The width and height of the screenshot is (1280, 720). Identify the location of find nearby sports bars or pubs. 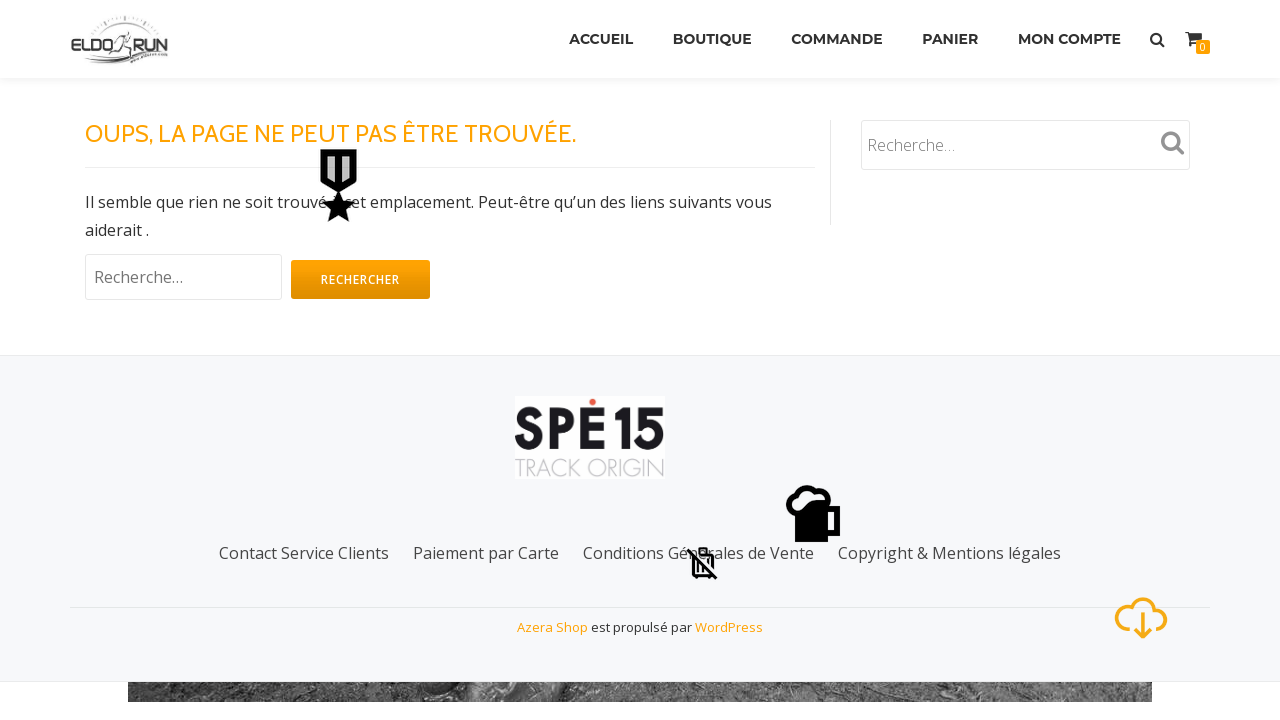
(813, 515).